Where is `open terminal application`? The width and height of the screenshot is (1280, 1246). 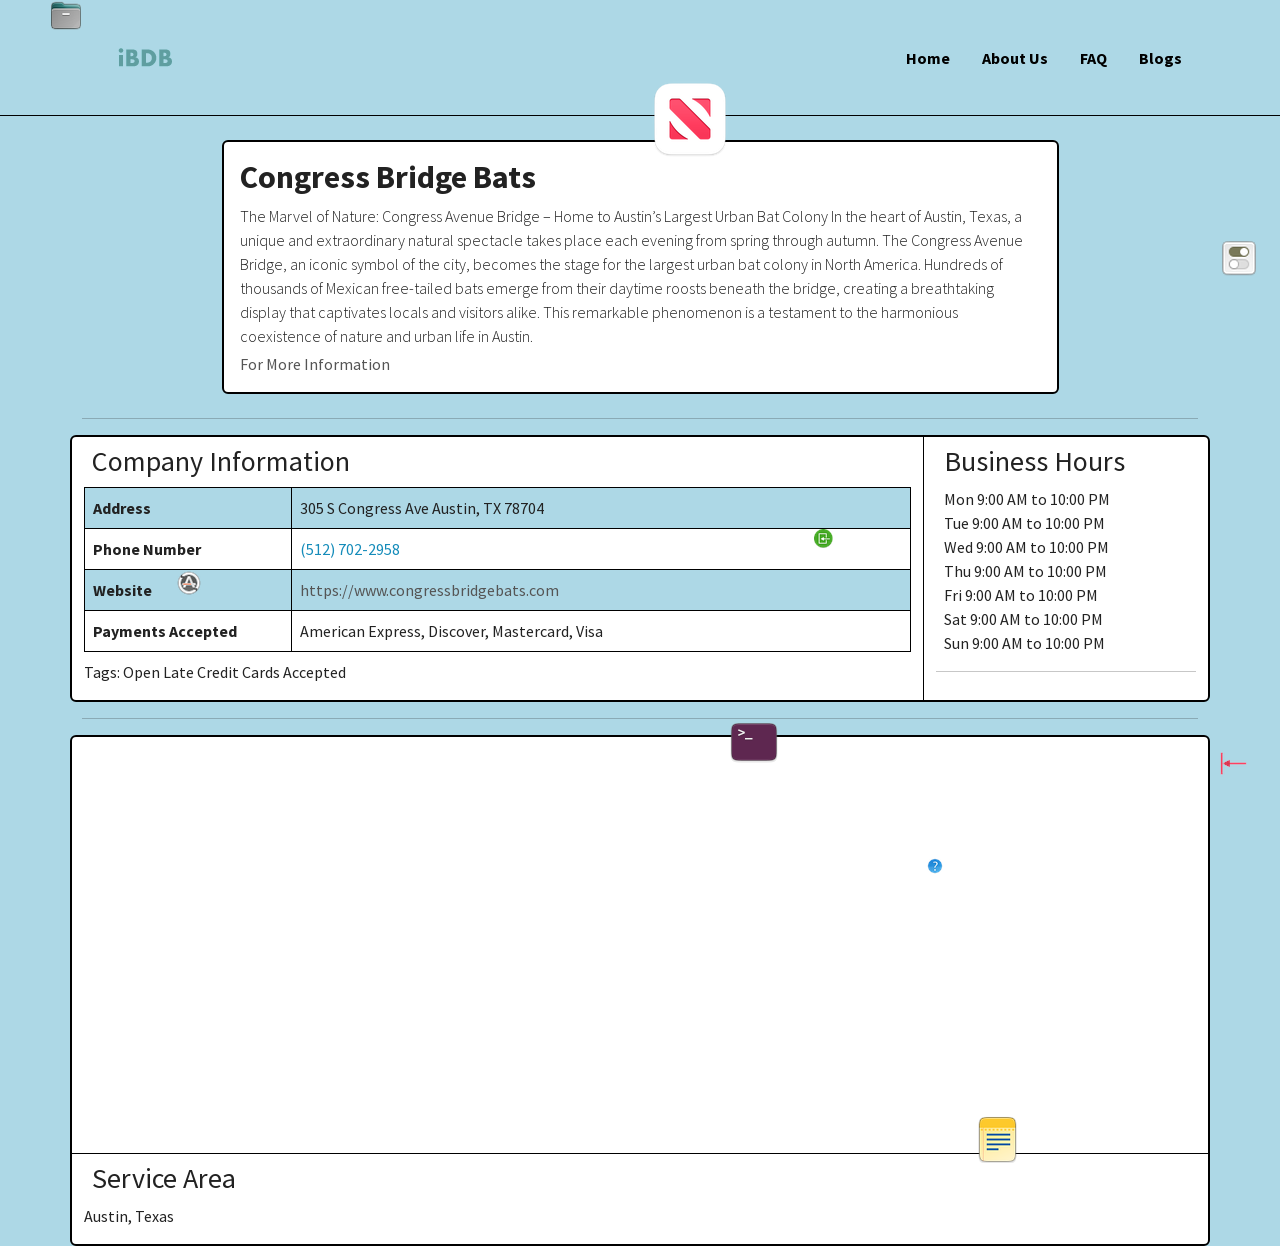
open terminal application is located at coordinates (754, 742).